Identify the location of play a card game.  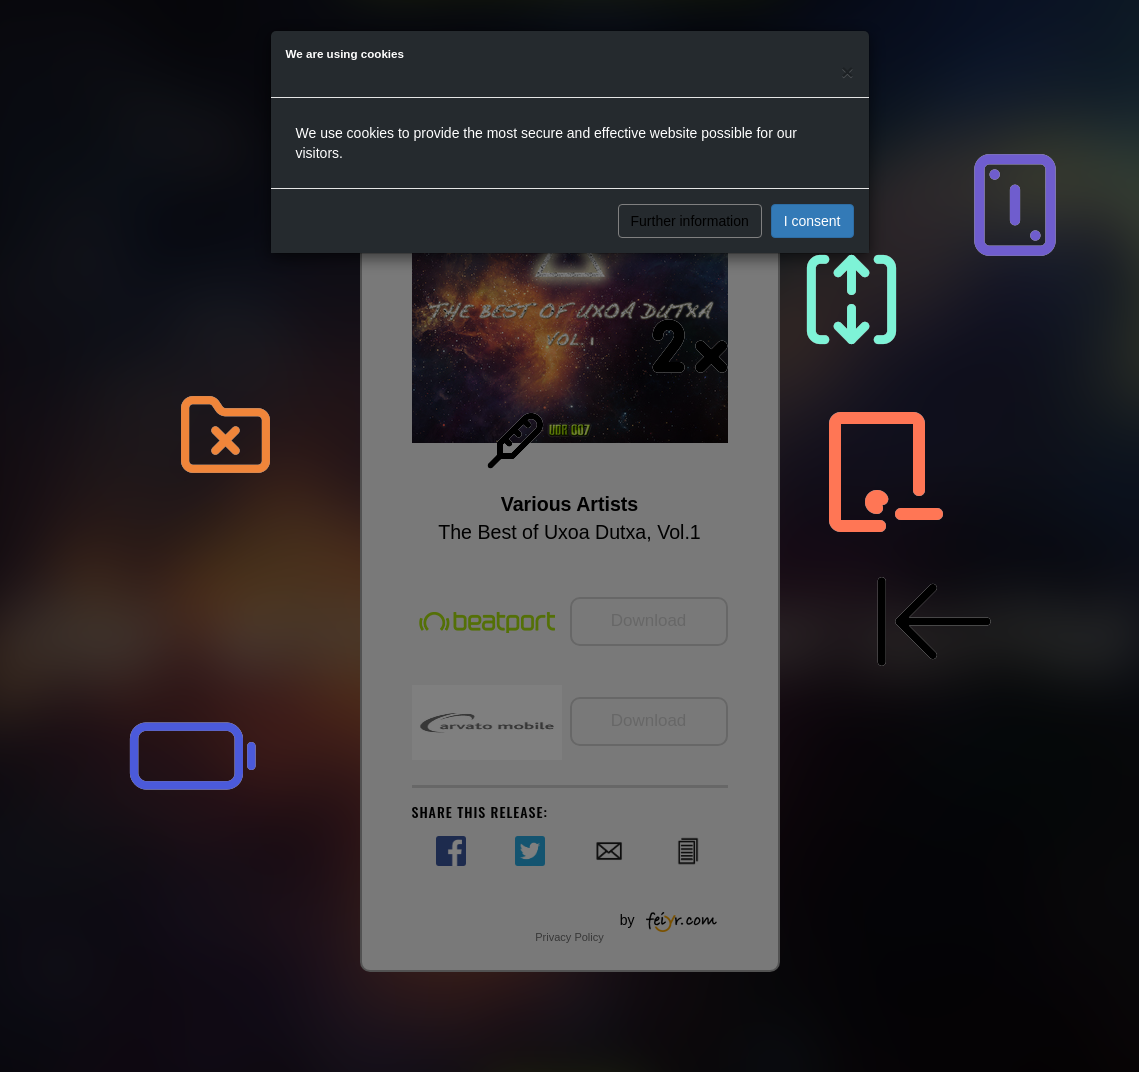
(1015, 205).